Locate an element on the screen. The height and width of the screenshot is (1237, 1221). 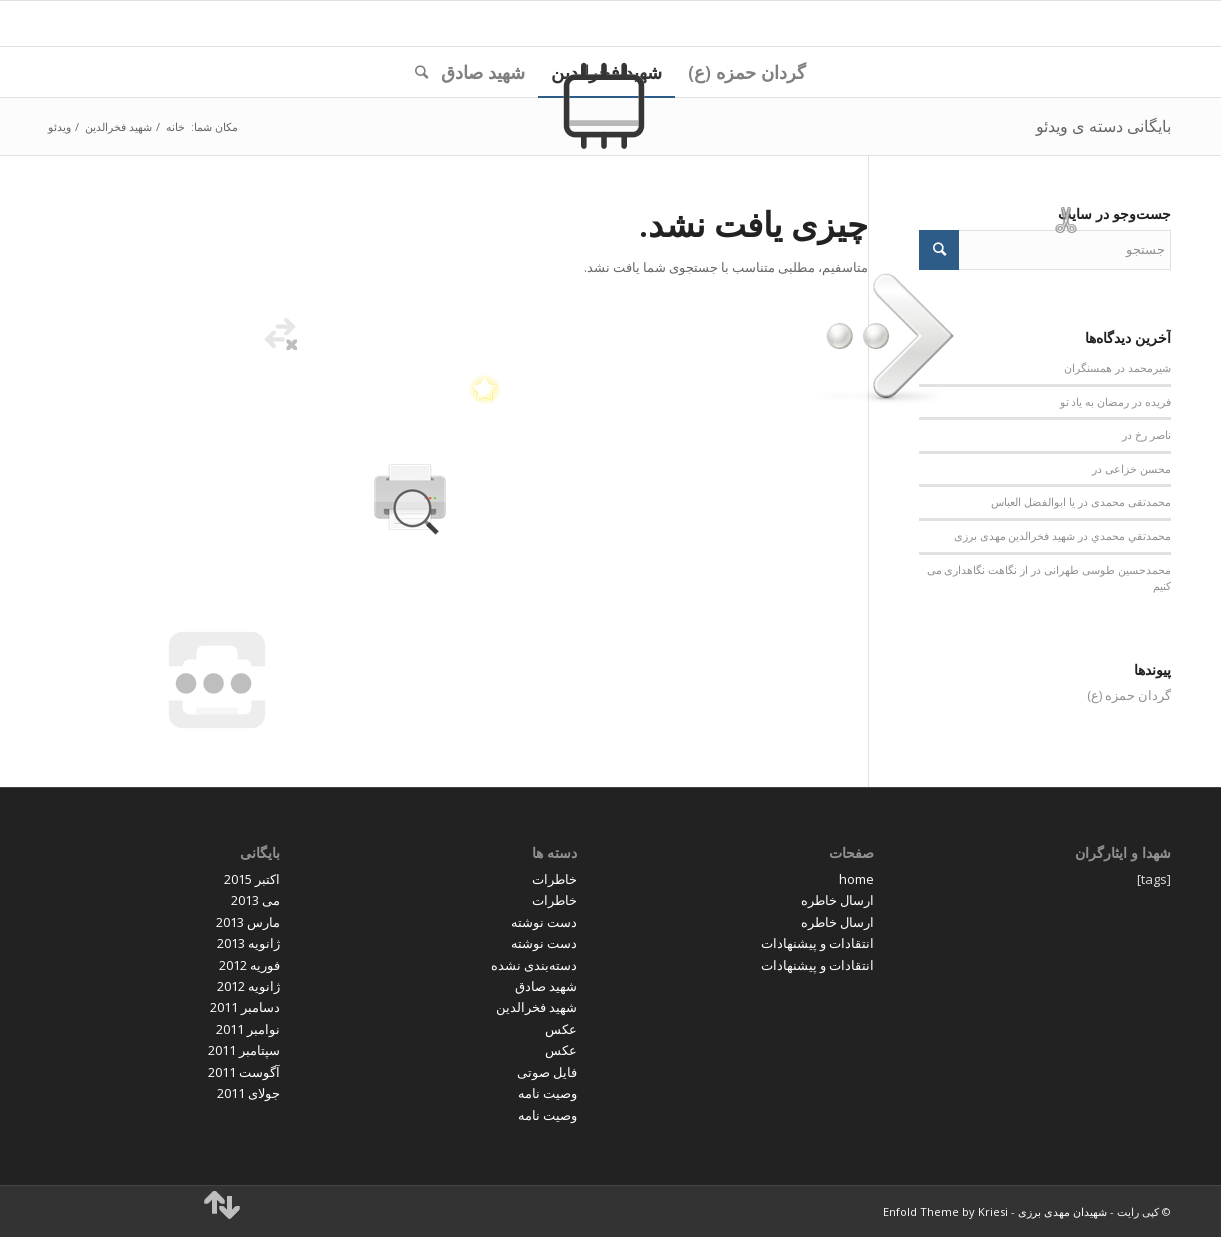
indicates a new or recently added item is located at coordinates (484, 390).